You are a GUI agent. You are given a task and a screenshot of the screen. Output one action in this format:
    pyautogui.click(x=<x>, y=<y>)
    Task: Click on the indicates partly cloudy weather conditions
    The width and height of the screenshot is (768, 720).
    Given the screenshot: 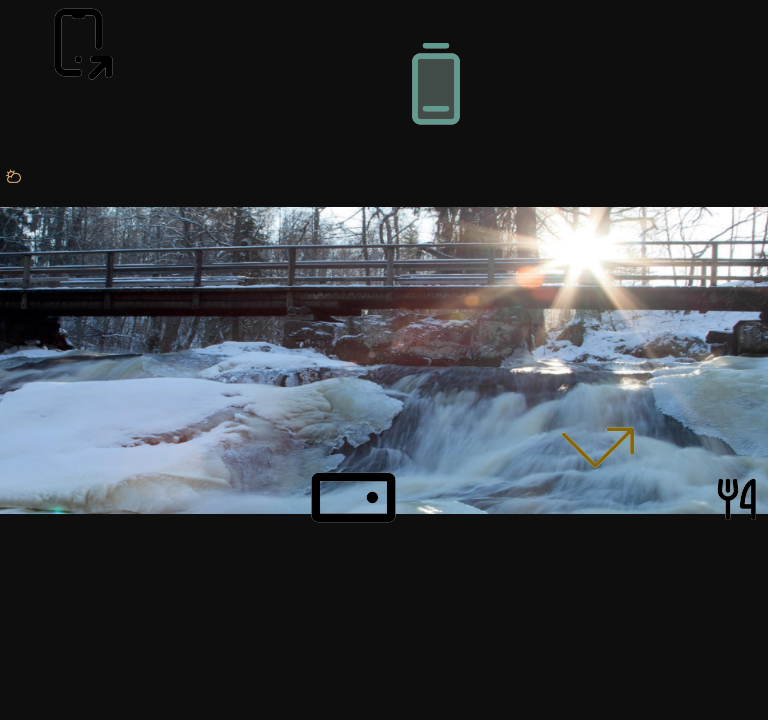 What is the action you would take?
    pyautogui.click(x=13, y=176)
    